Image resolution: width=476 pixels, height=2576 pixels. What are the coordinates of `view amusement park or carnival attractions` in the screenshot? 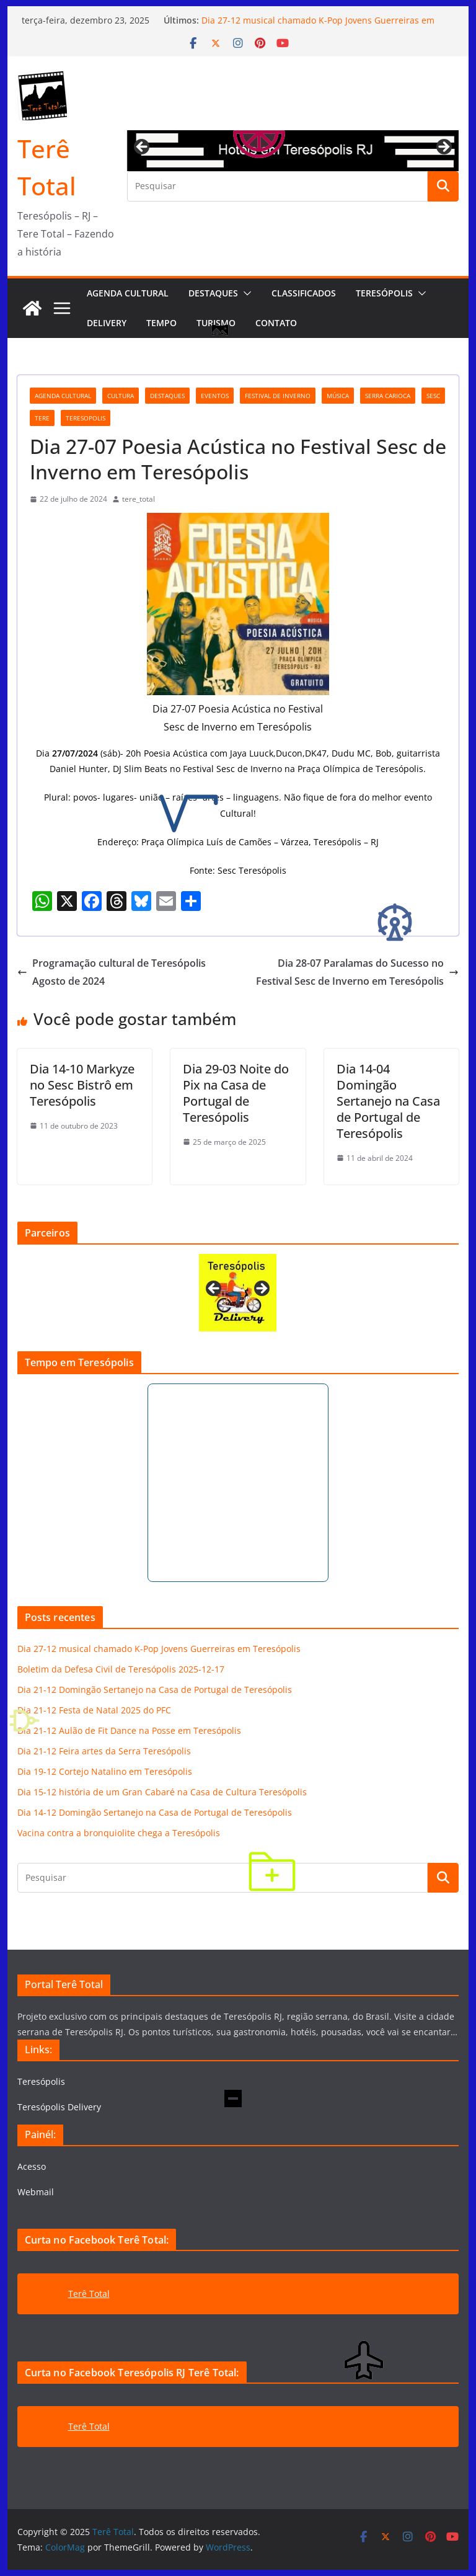 It's located at (395, 922).